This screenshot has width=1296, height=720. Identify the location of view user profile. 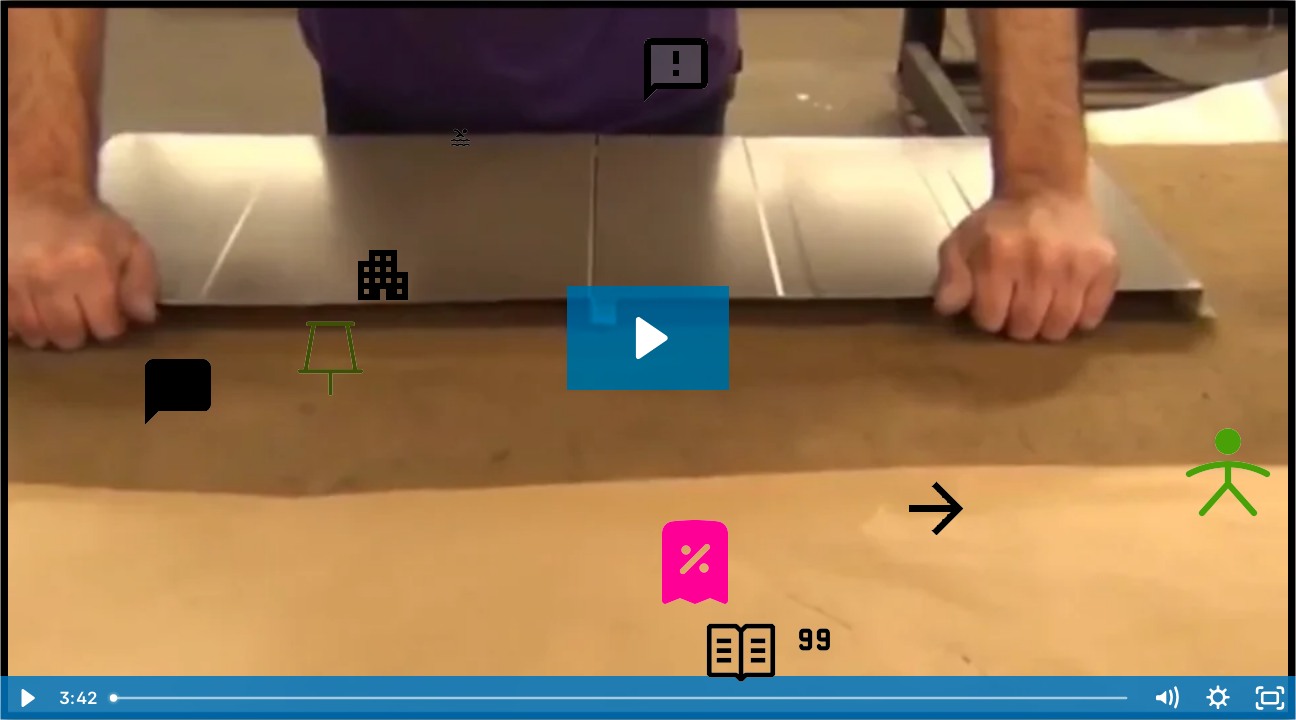
(1228, 474).